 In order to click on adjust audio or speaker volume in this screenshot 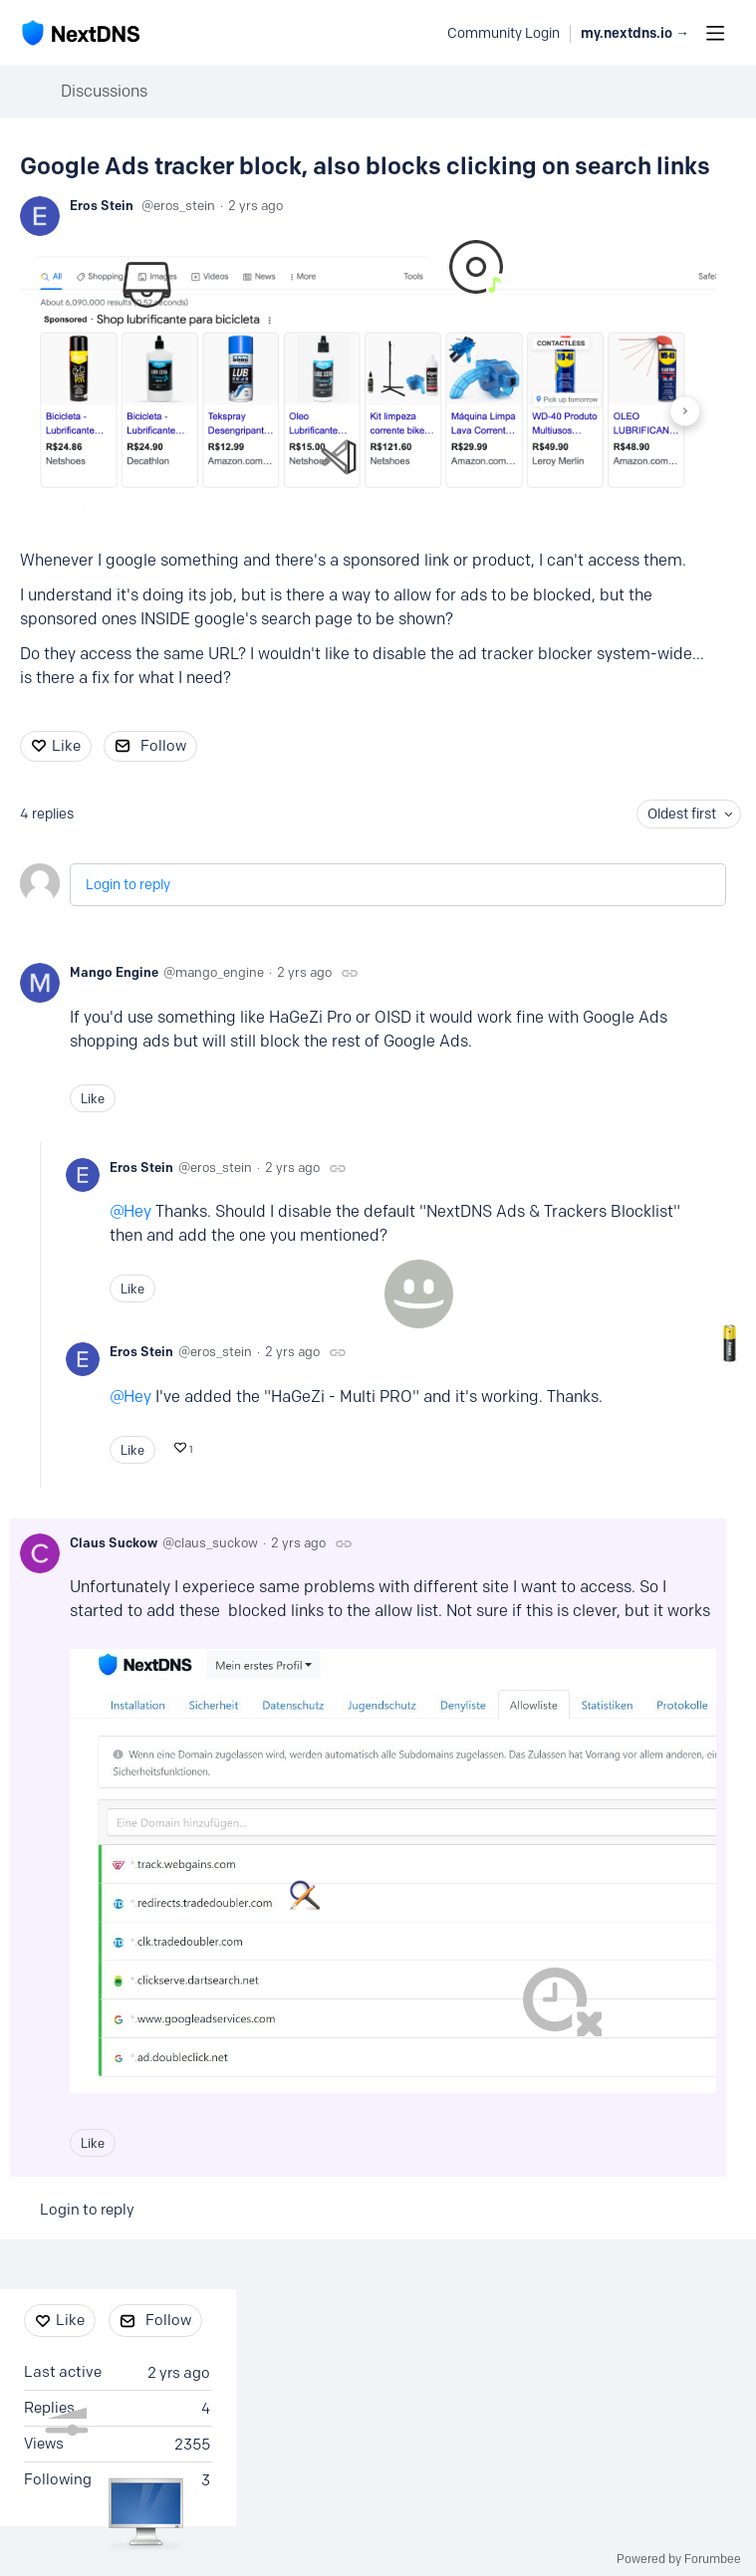, I will do `click(67, 2422)`.